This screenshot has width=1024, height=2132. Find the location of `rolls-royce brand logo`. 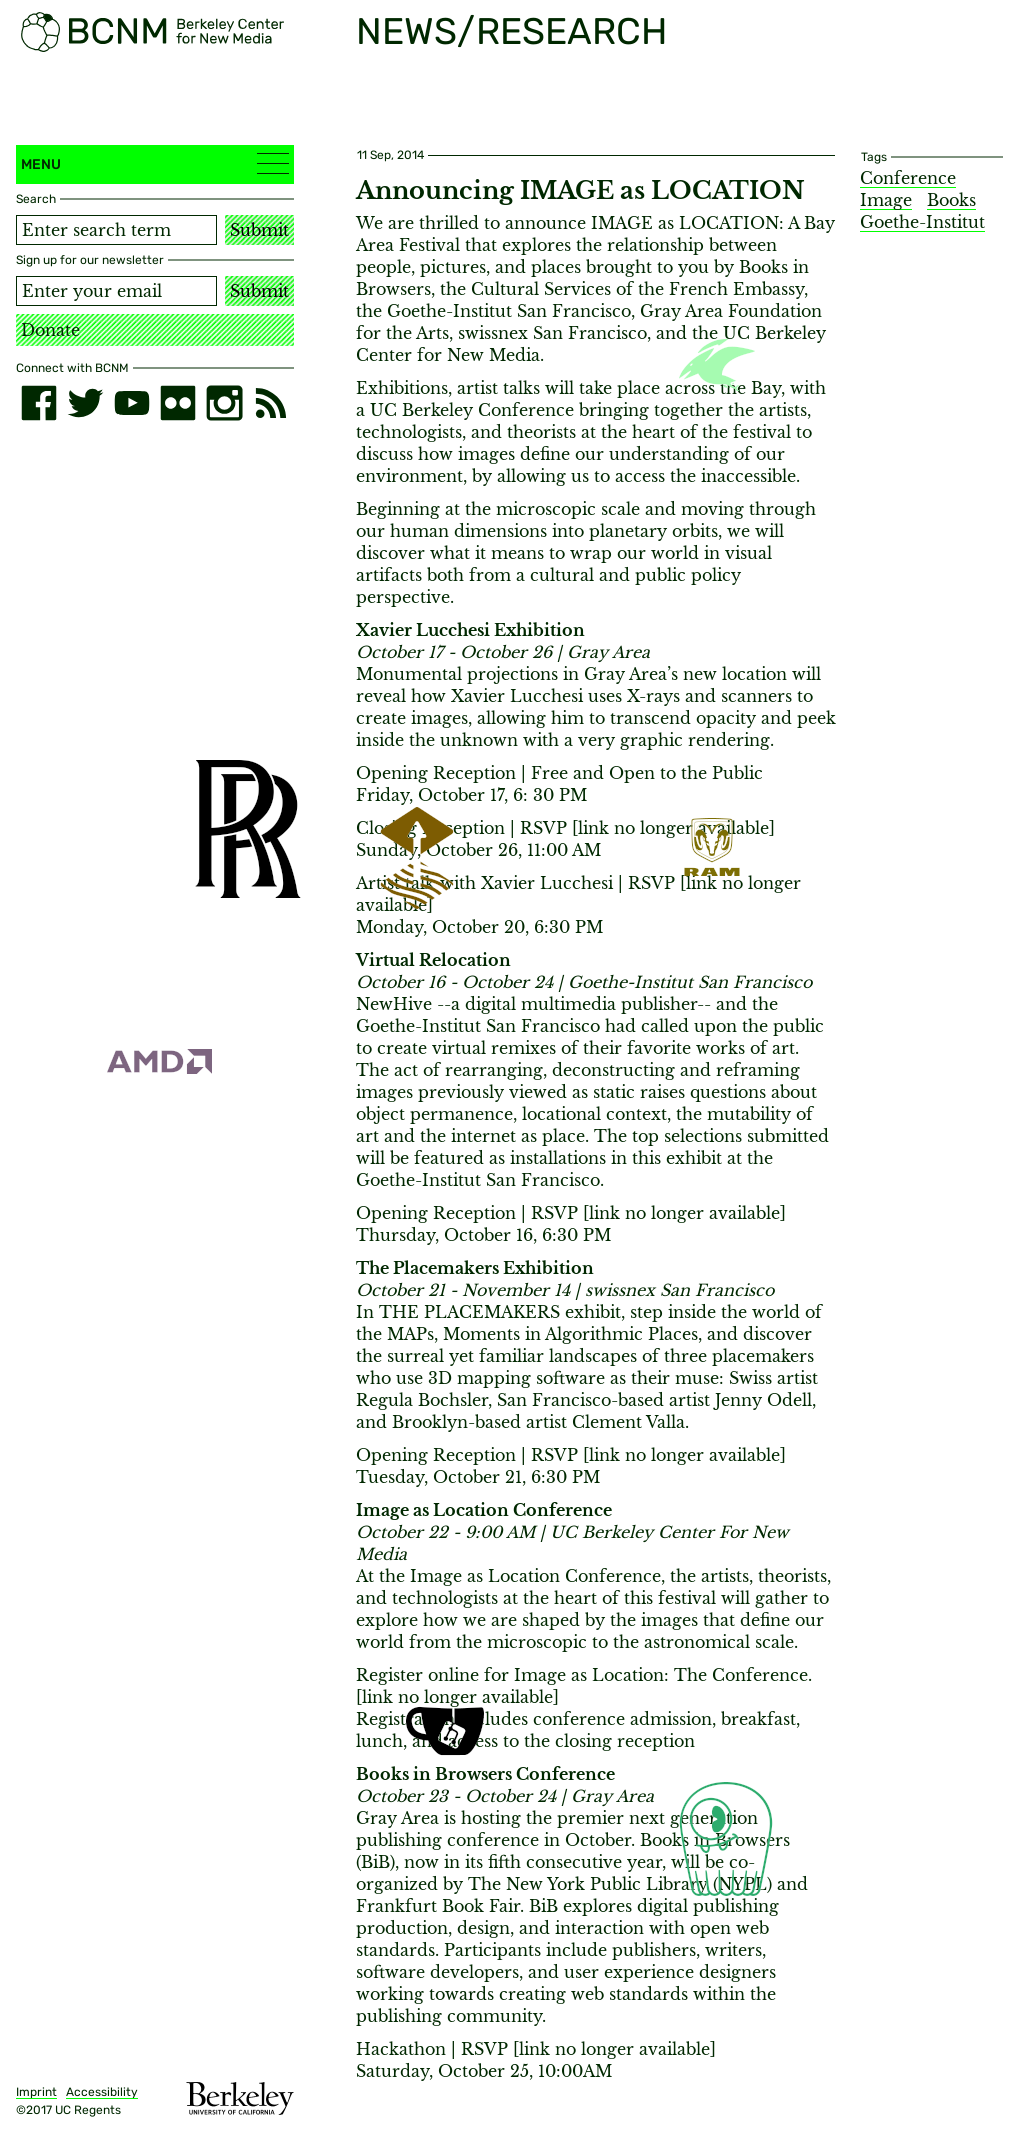

rolls-royce brand logo is located at coordinates (248, 829).